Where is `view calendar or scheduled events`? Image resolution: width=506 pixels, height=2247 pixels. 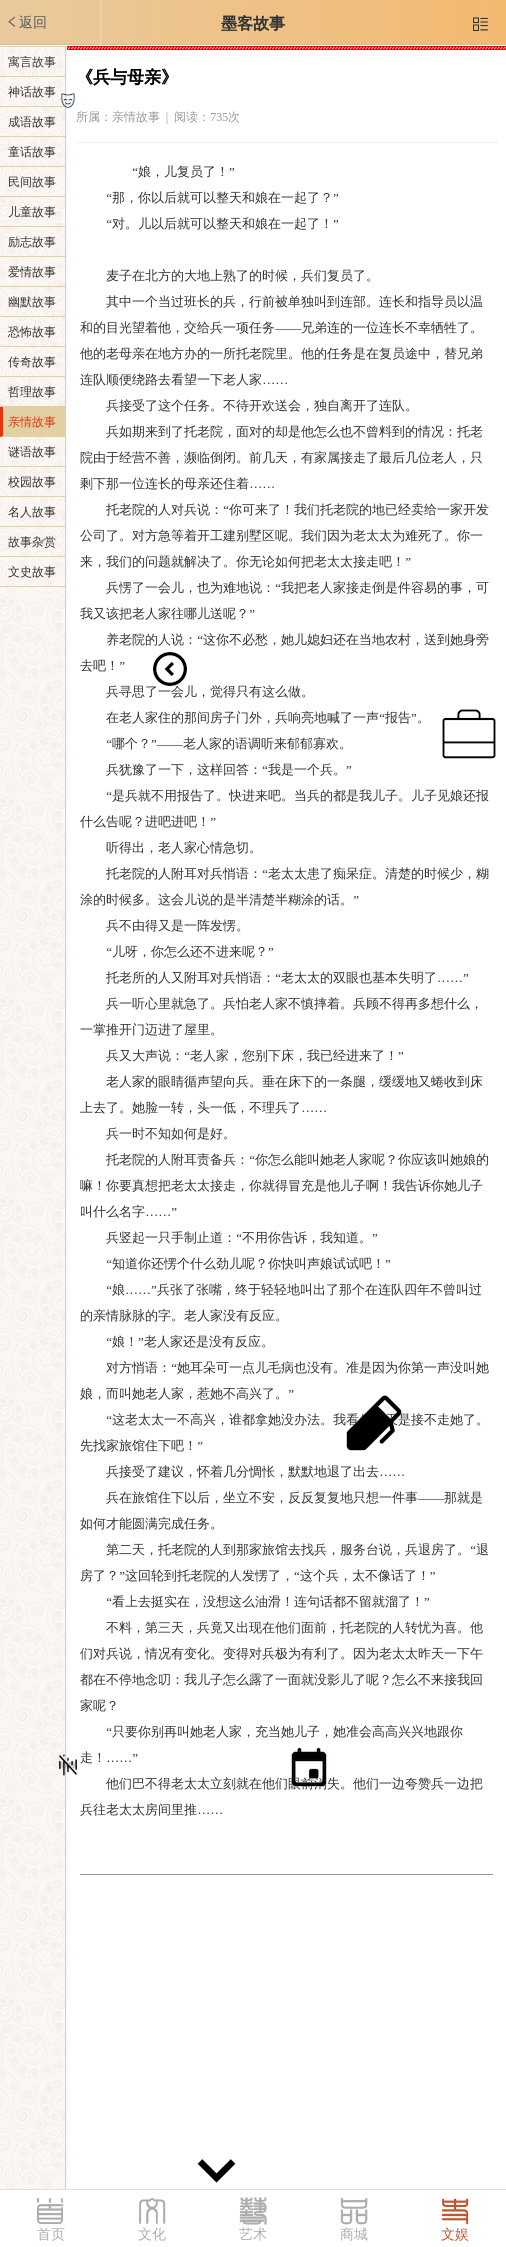 view calendar or scheduled events is located at coordinates (309, 1767).